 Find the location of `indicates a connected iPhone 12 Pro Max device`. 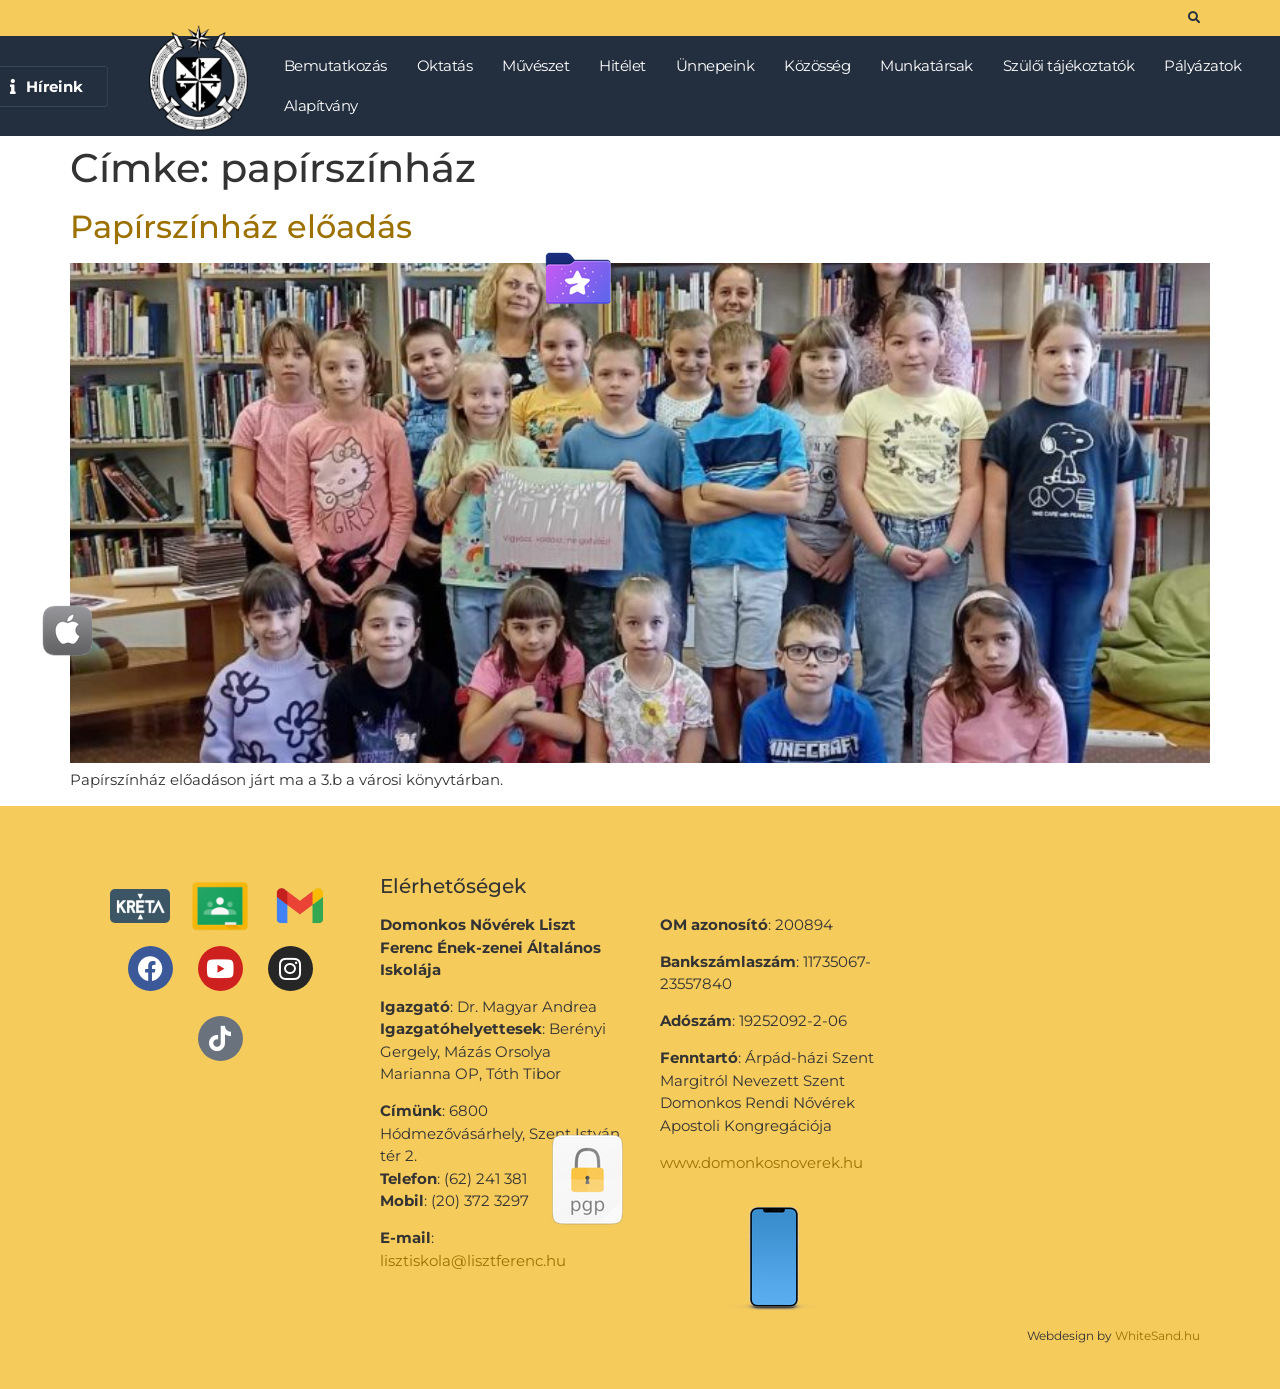

indicates a connected iPhone 12 Pro Max device is located at coordinates (774, 1259).